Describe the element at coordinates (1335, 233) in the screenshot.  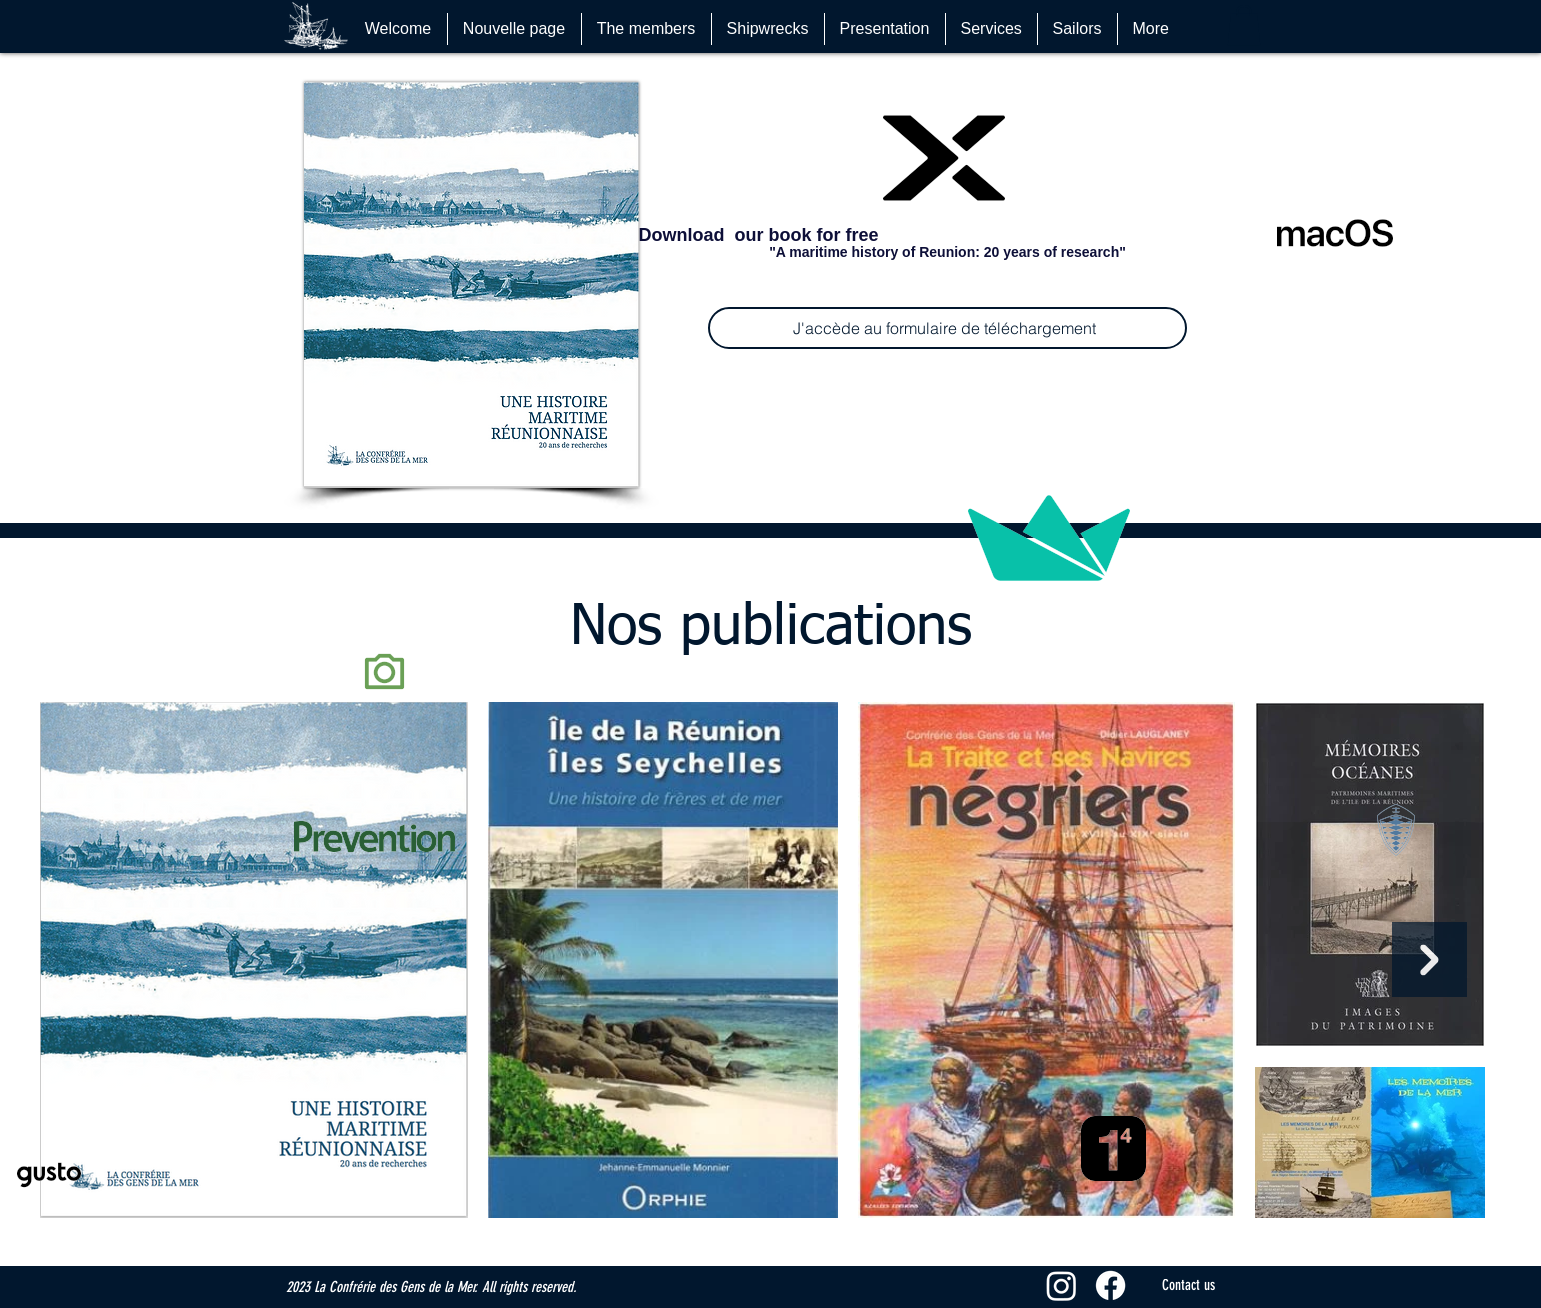
I see `indicates macOS operating system compatibility` at that location.